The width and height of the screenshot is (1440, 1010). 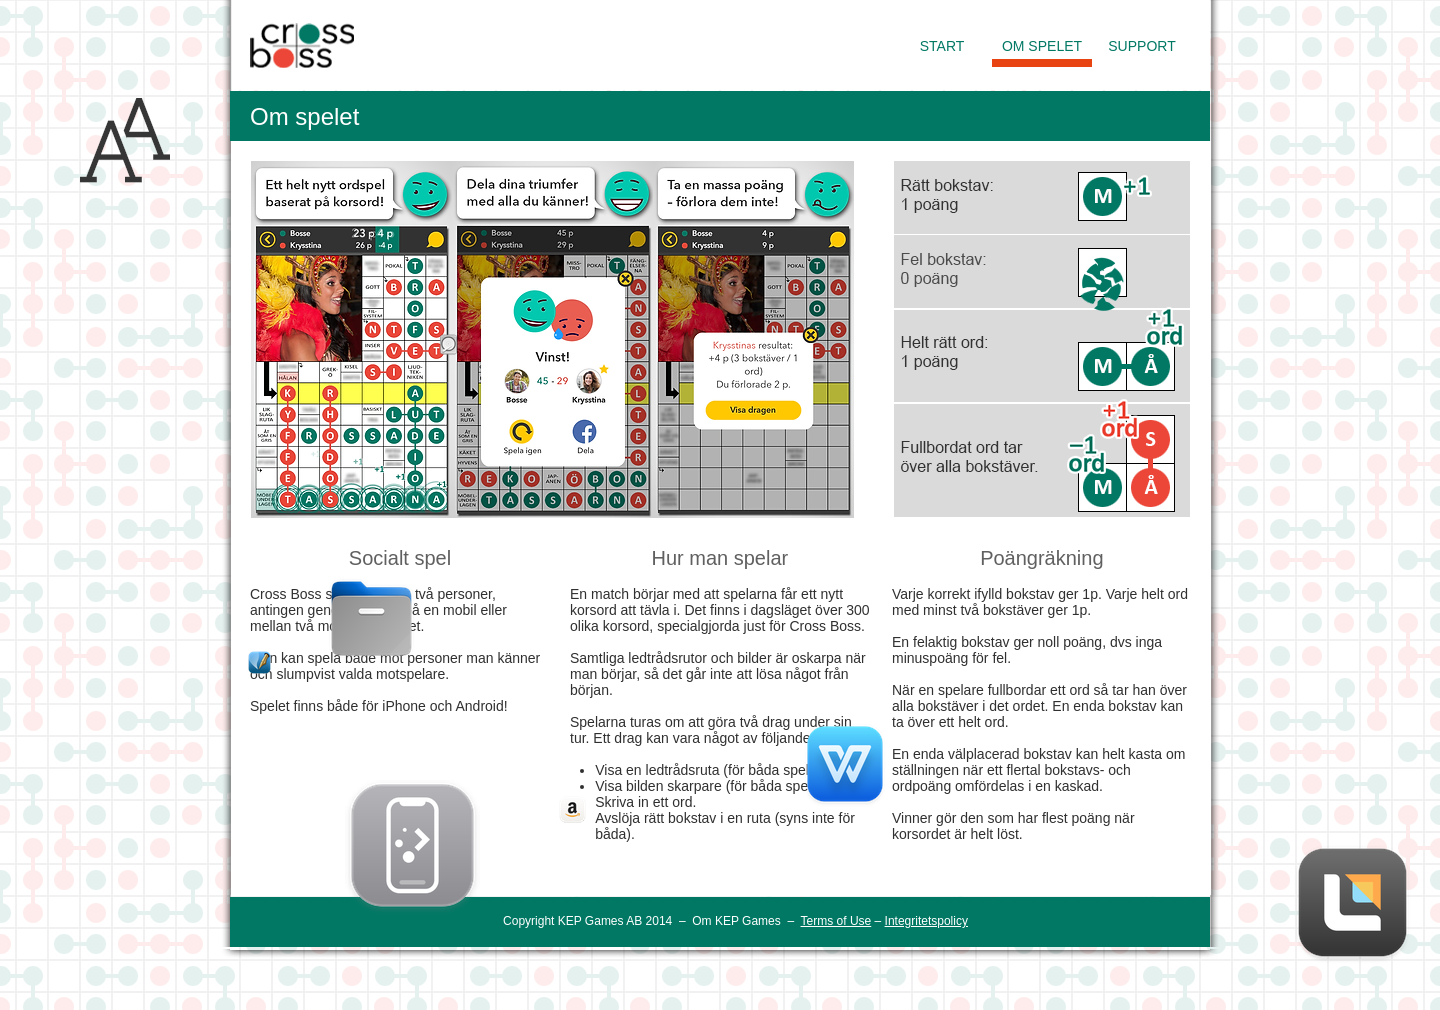 I want to click on open scribus desktop publishing application, so click(x=259, y=662).